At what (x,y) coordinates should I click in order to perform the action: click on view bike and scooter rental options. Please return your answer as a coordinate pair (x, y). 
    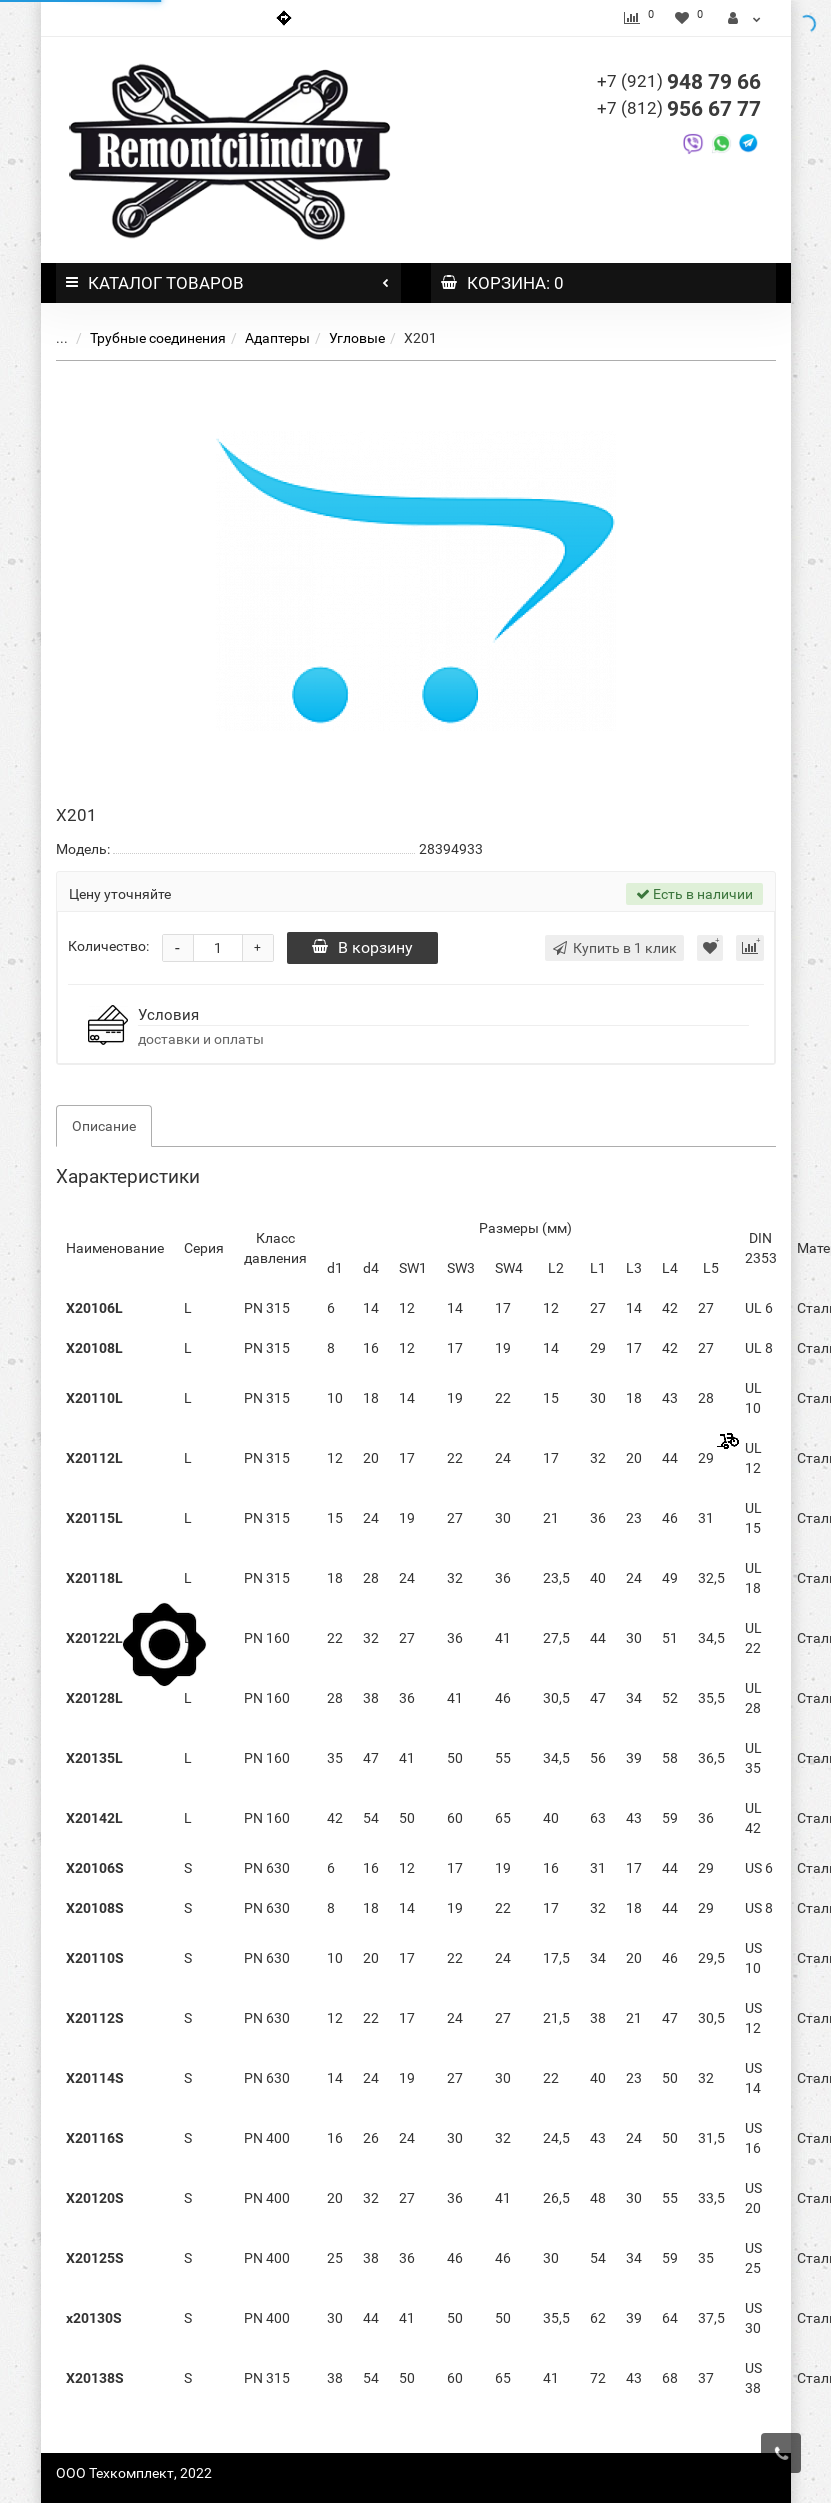
    Looking at the image, I should click on (728, 1441).